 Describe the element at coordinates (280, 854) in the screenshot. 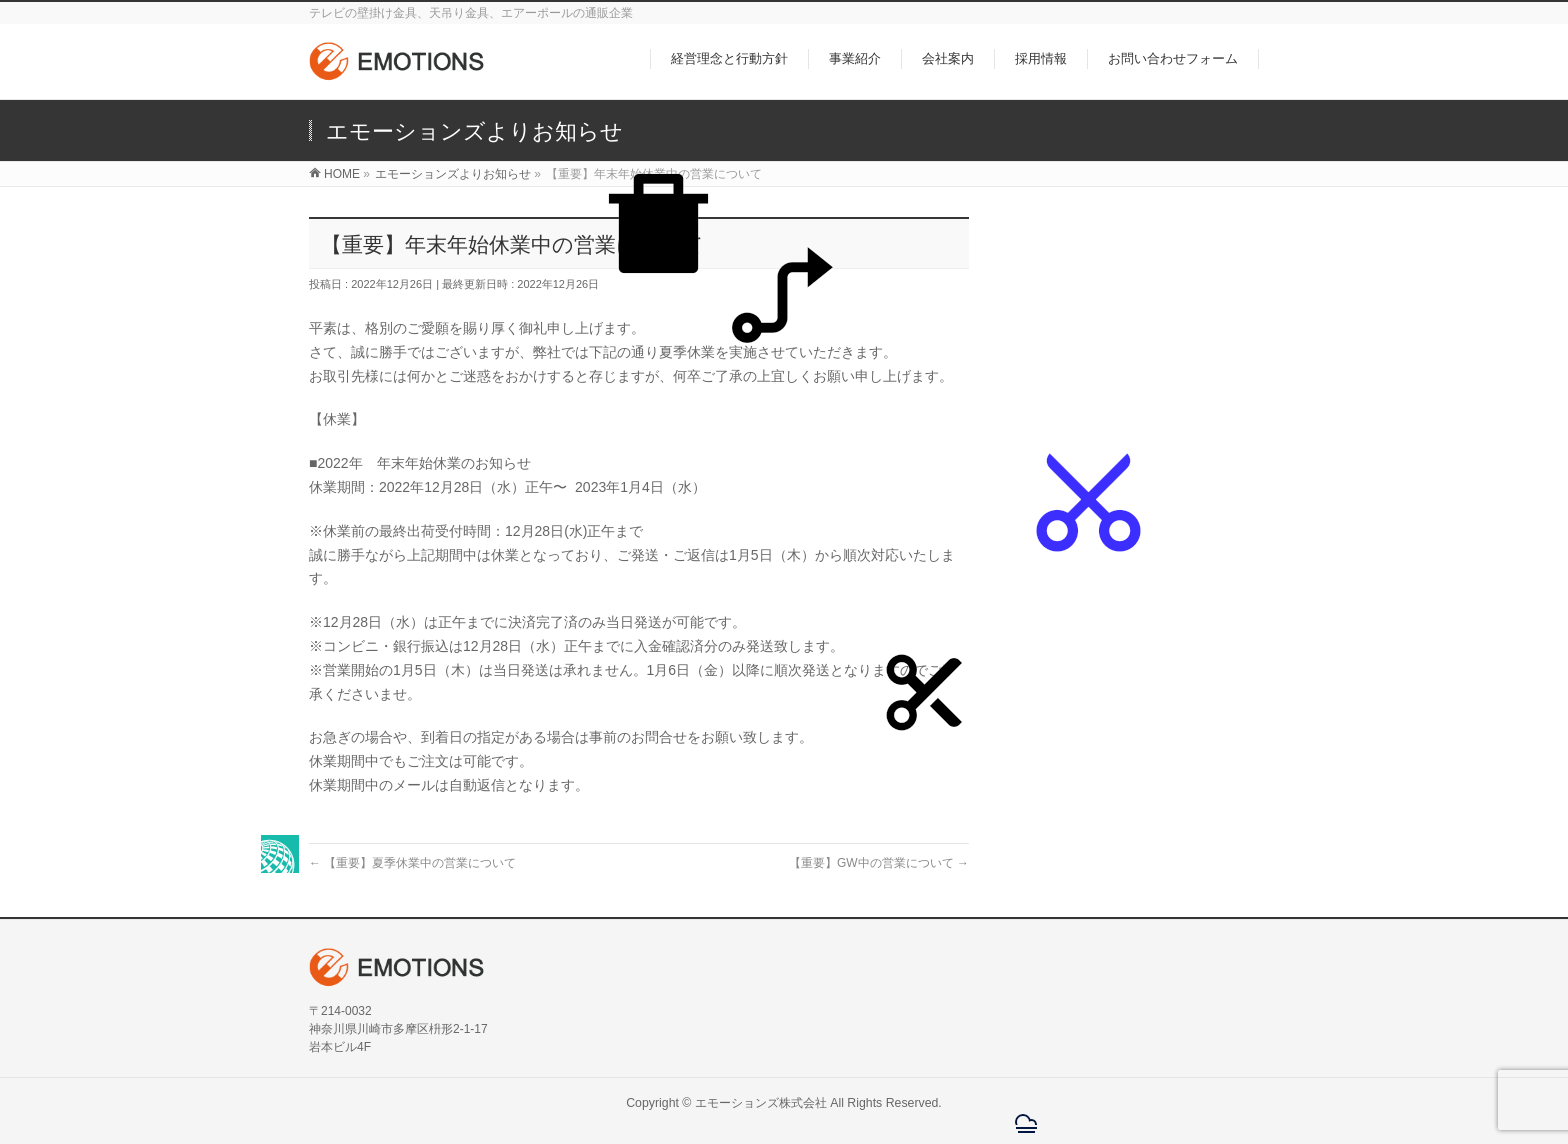

I see `united airlines app or website` at that location.